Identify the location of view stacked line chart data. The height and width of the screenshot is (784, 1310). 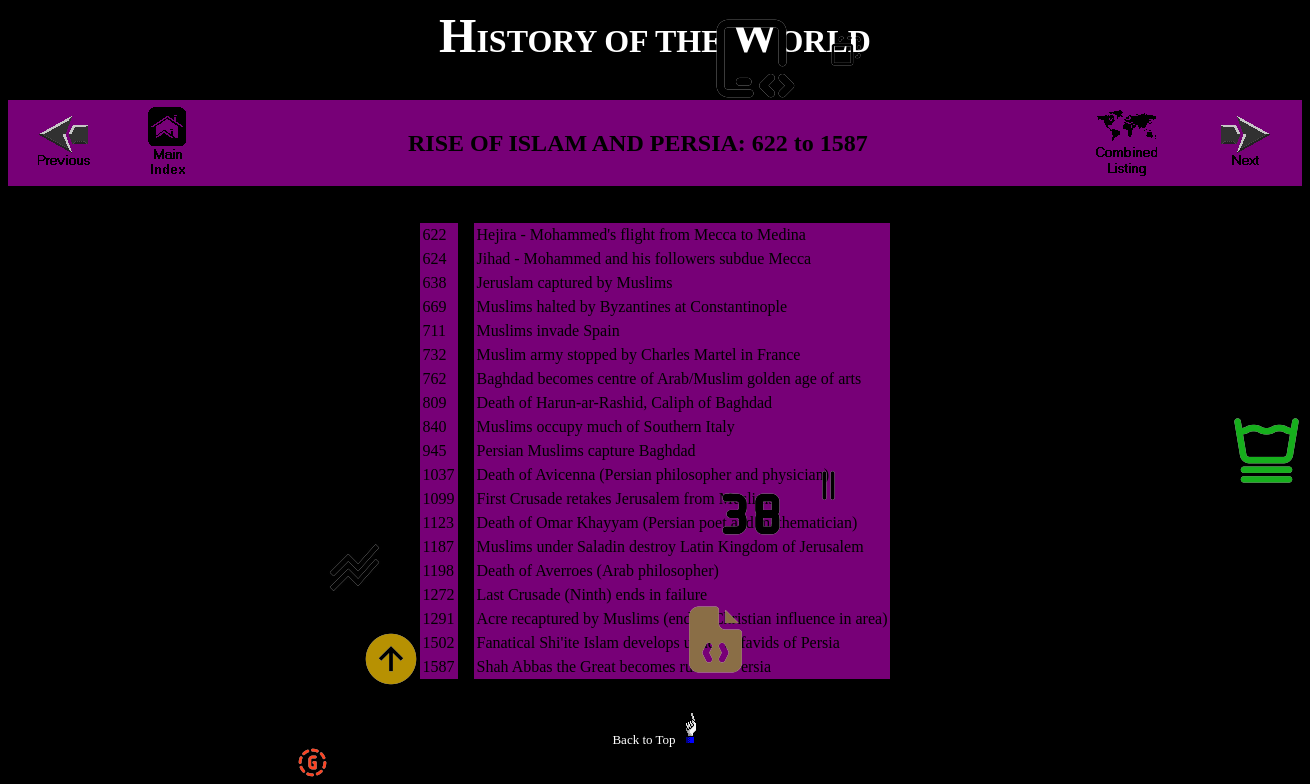
(354, 567).